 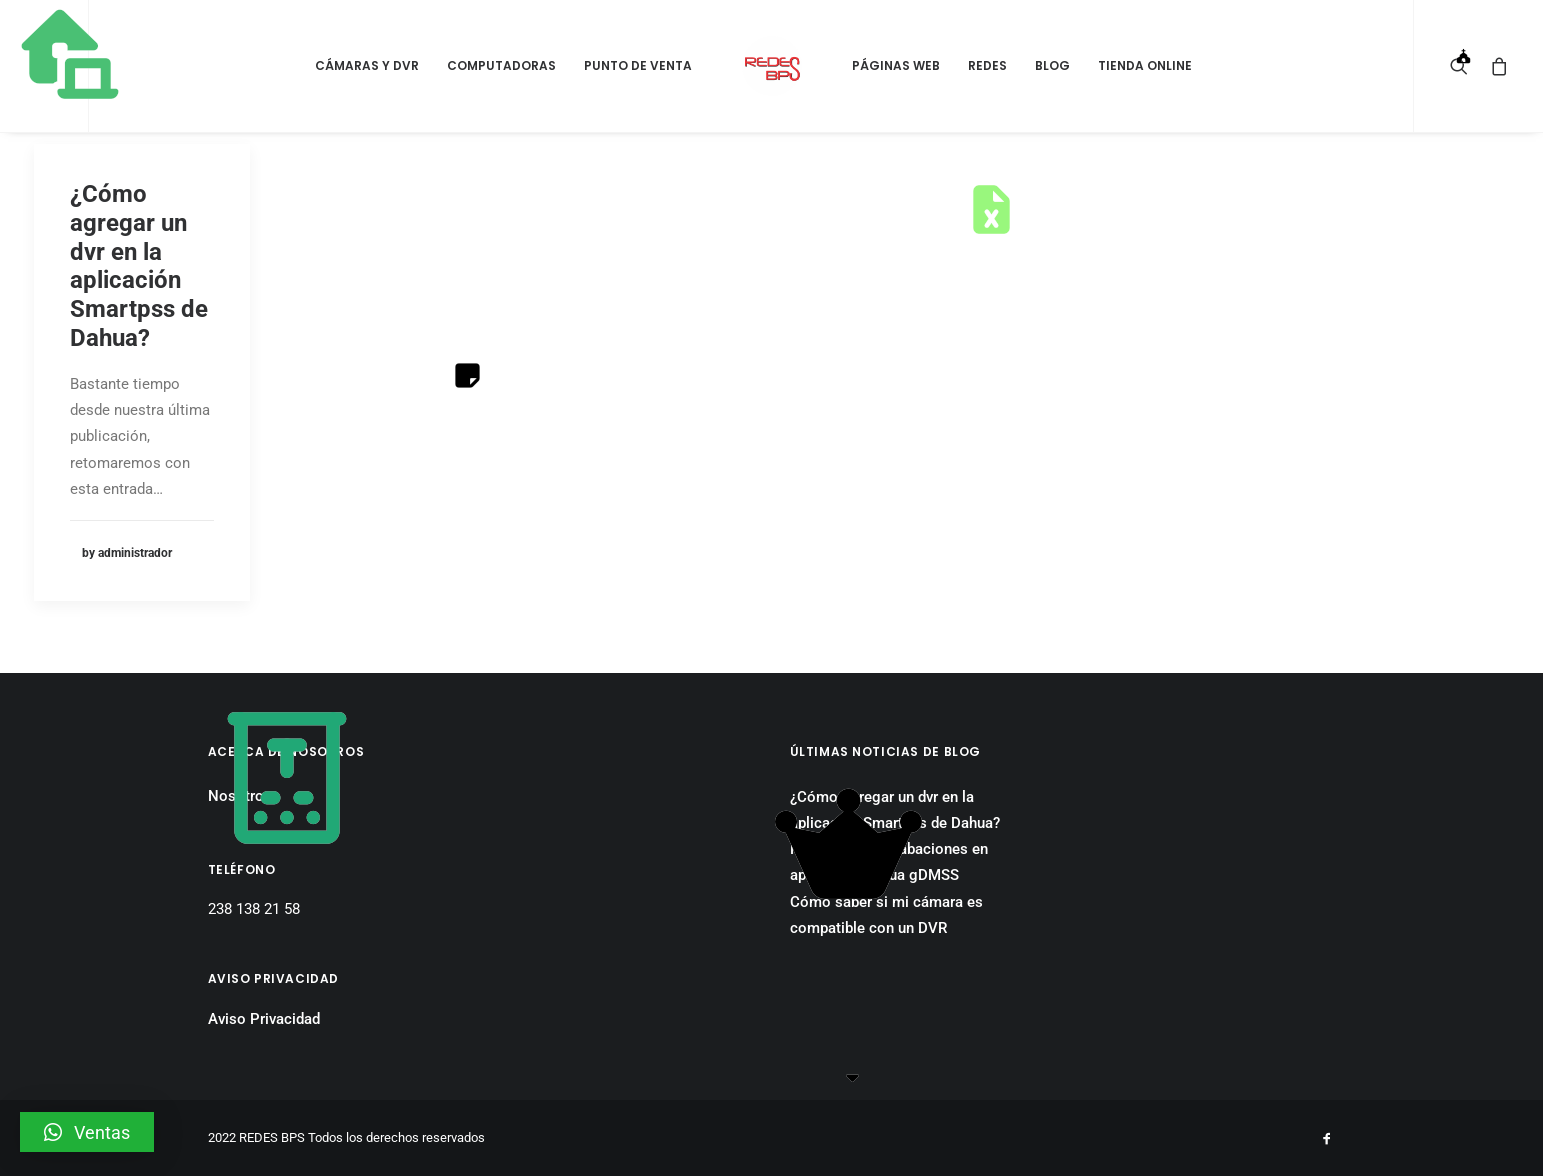 What do you see at coordinates (991, 209) in the screenshot?
I see `open or view an excel spreadsheet` at bounding box center [991, 209].